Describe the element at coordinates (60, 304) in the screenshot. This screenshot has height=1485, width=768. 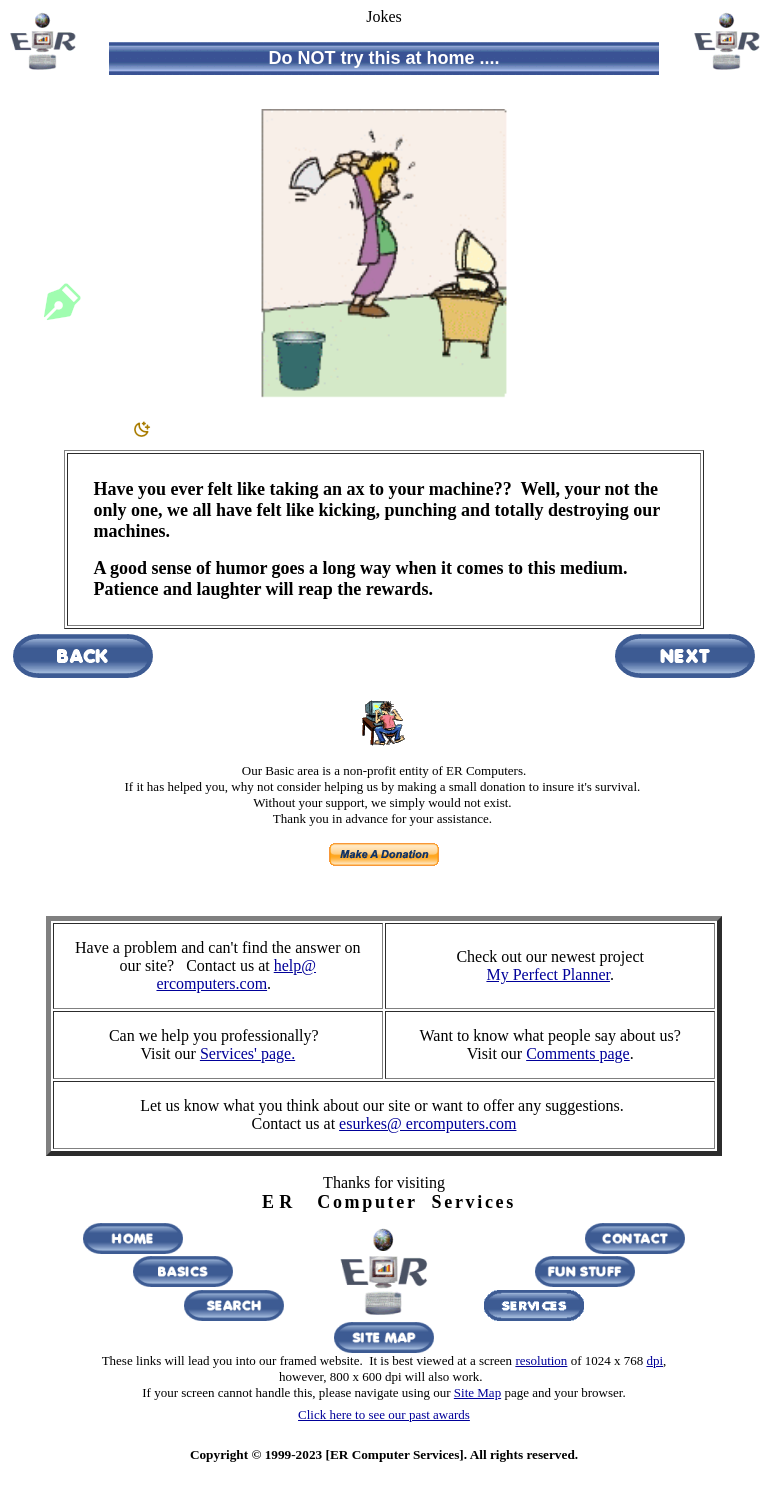
I see `access drawing or illustration tools` at that location.